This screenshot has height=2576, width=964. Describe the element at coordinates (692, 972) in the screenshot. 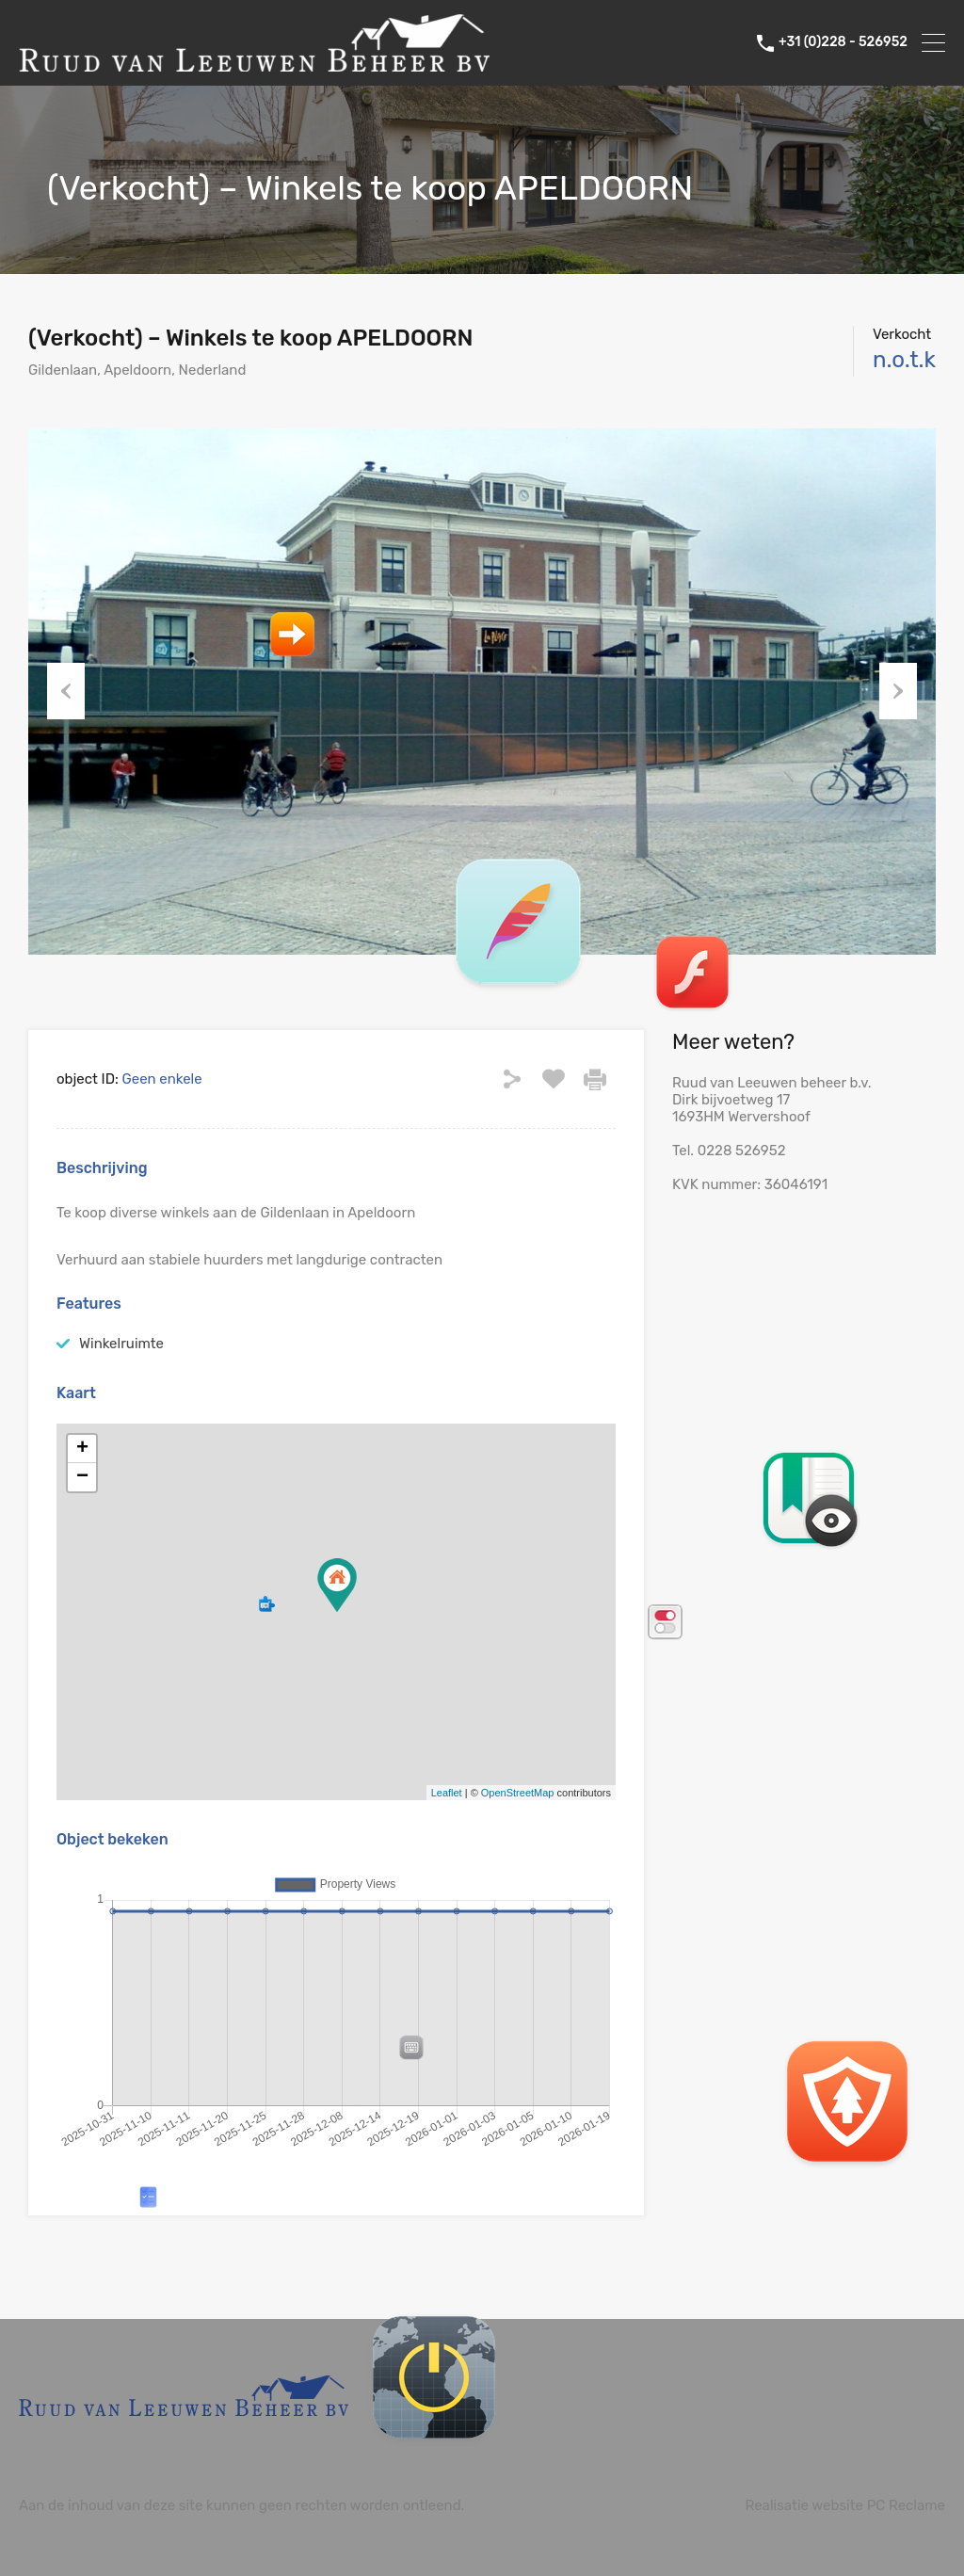

I see `open Adobe Flash Player` at that location.